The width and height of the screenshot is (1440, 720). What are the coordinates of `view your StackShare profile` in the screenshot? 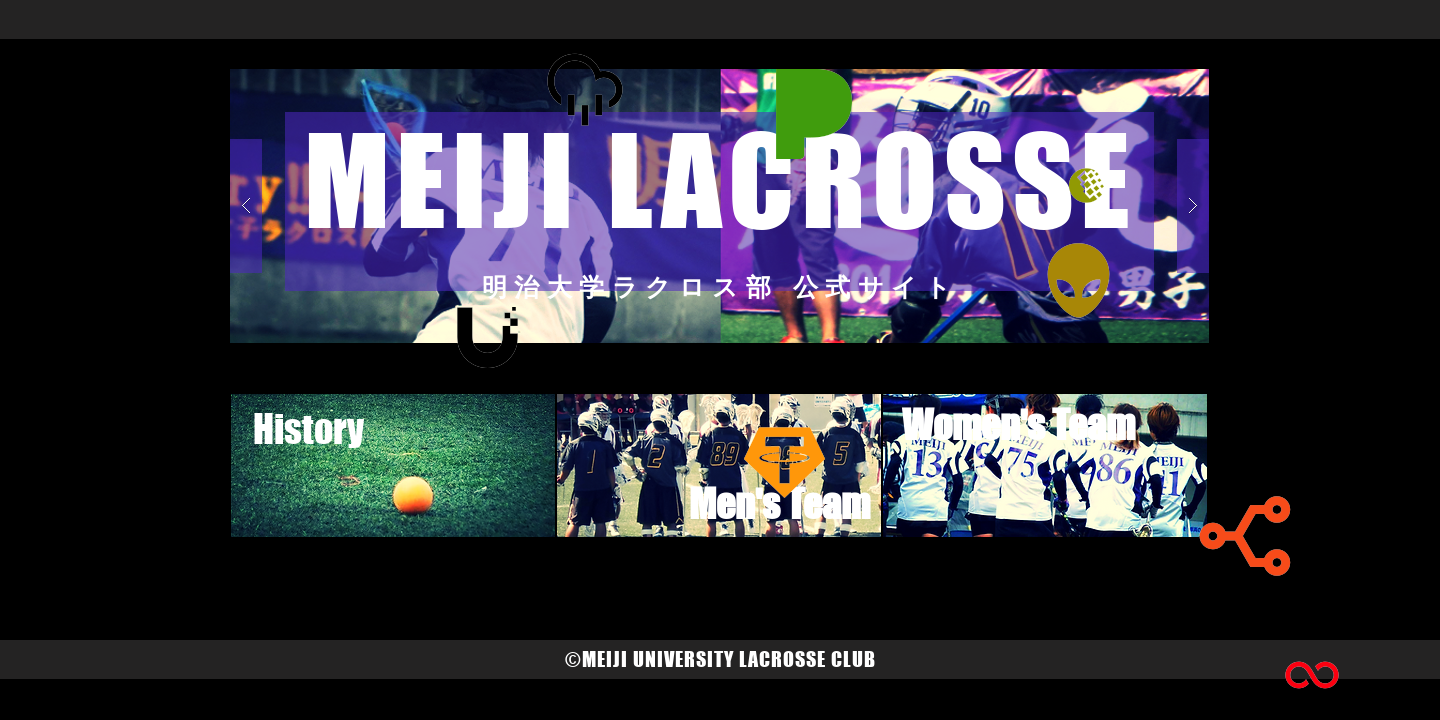 It's located at (1246, 536).